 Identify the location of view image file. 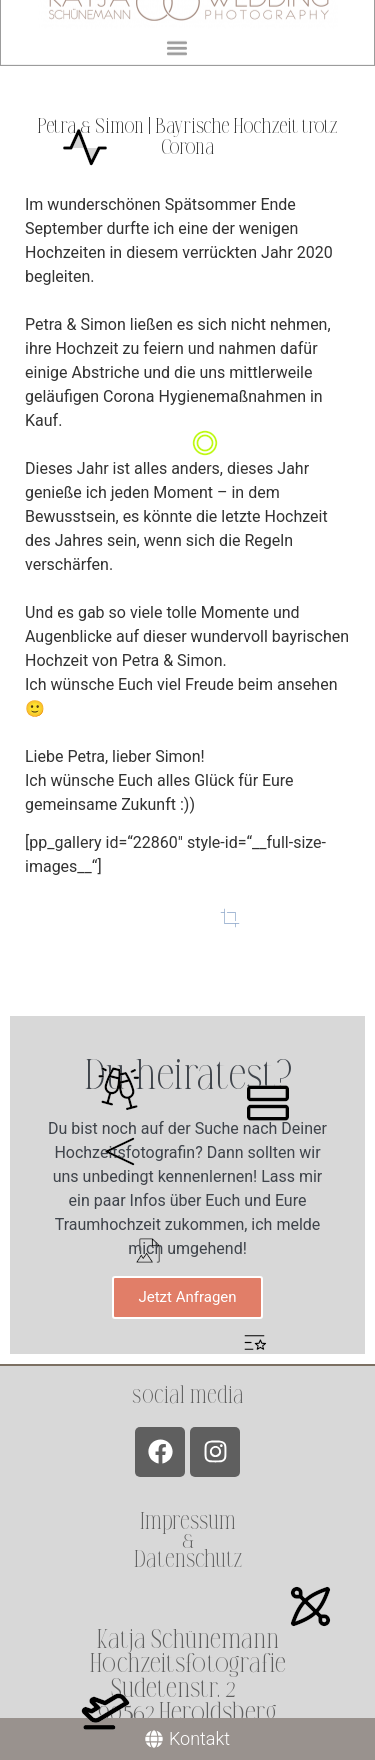
(149, 1250).